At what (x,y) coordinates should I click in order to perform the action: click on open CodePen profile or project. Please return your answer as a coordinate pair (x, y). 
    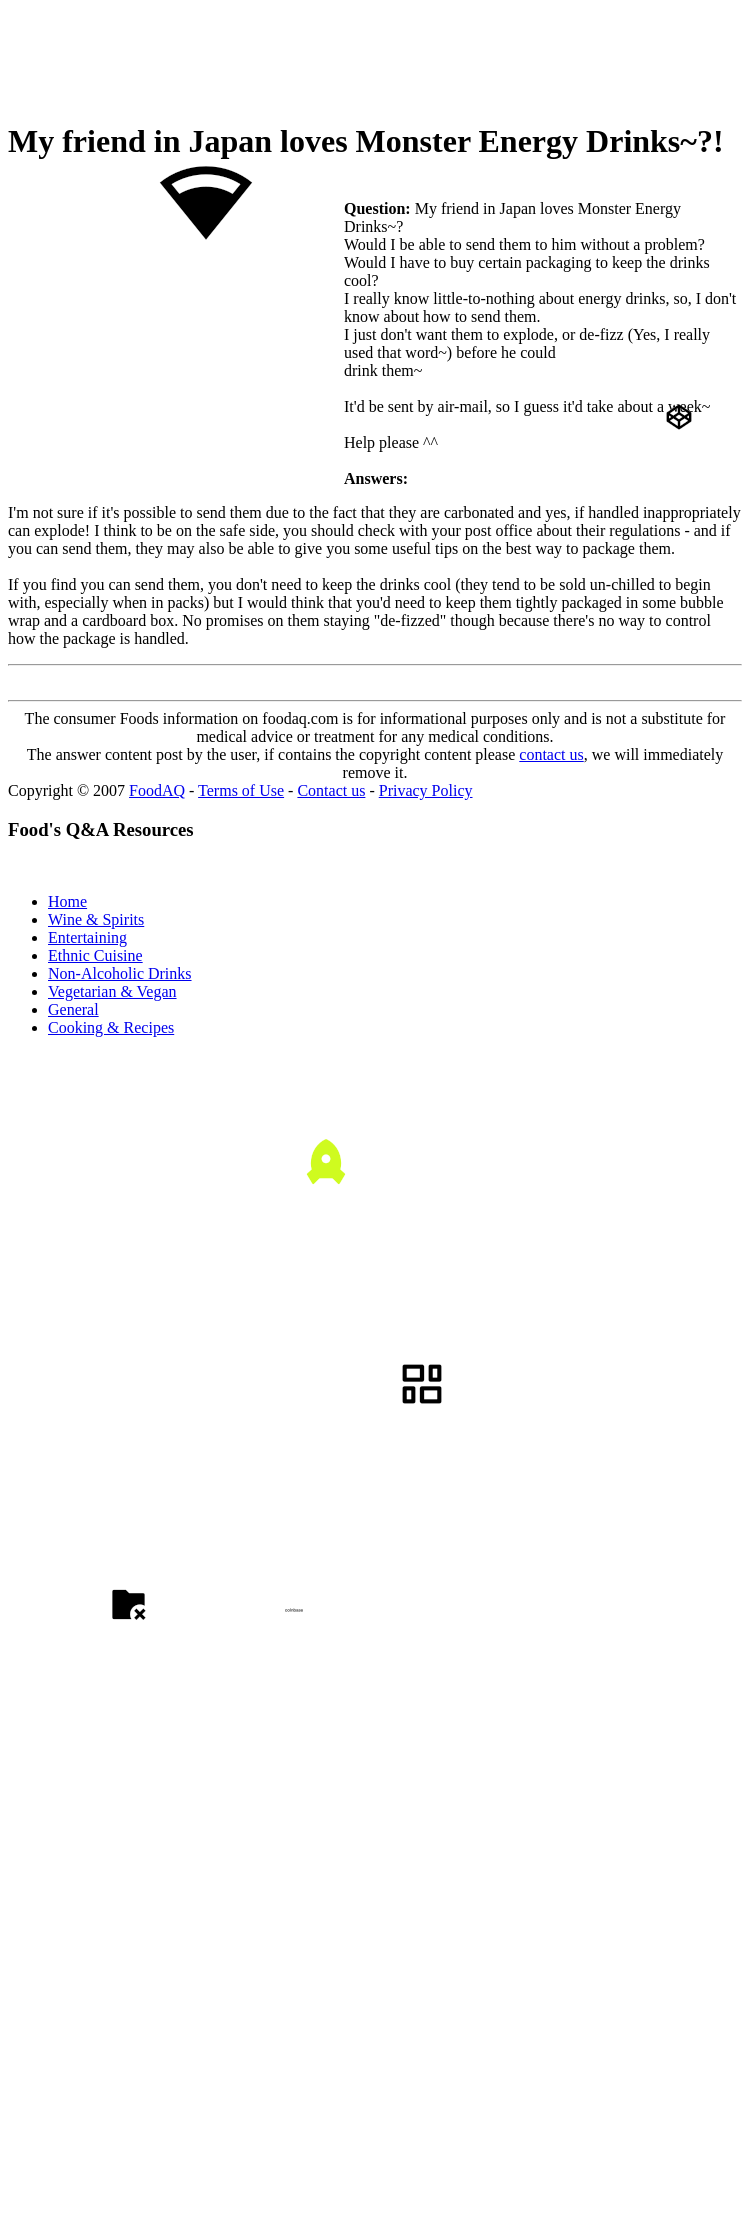
    Looking at the image, I should click on (679, 417).